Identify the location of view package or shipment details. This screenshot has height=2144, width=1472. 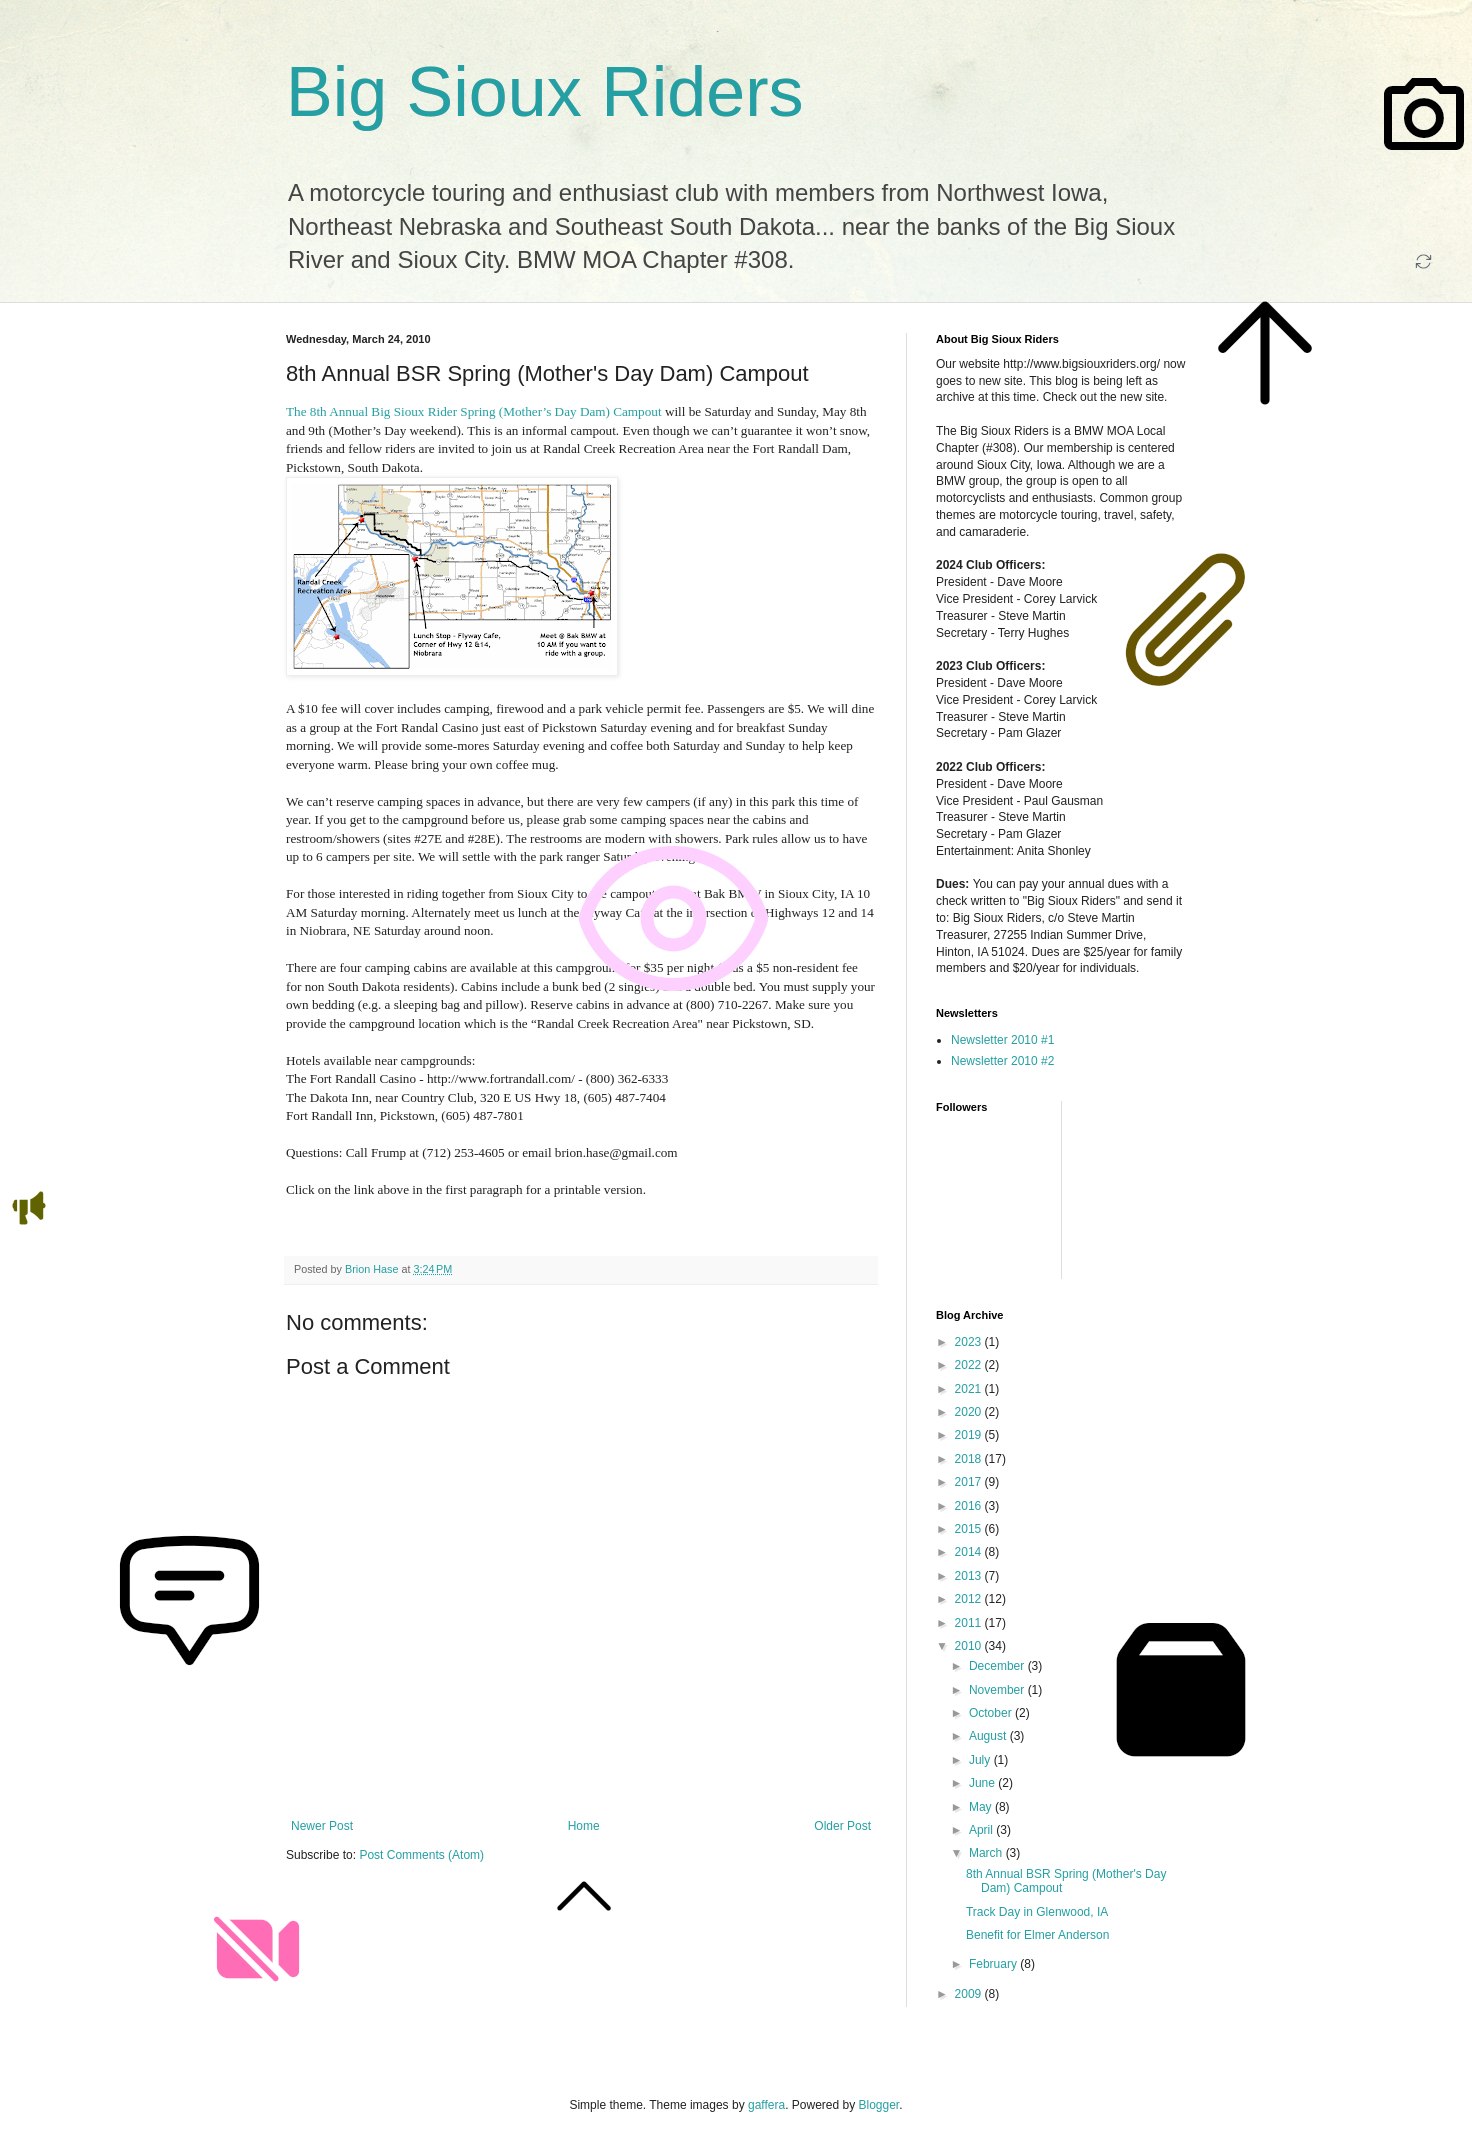
(1181, 1692).